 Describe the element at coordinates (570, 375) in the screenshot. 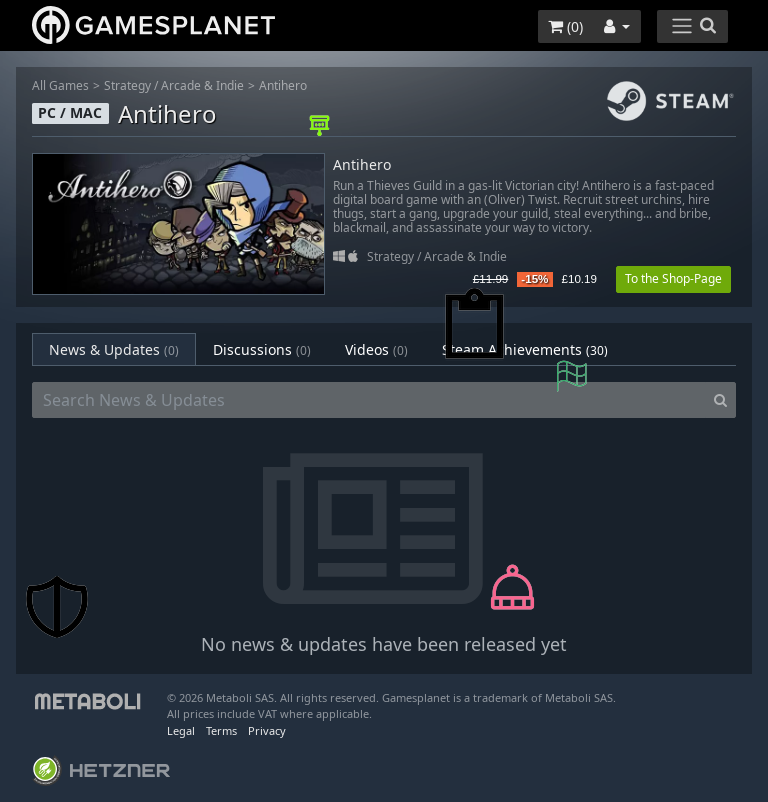

I see `indicates finish line or completion of a task` at that location.